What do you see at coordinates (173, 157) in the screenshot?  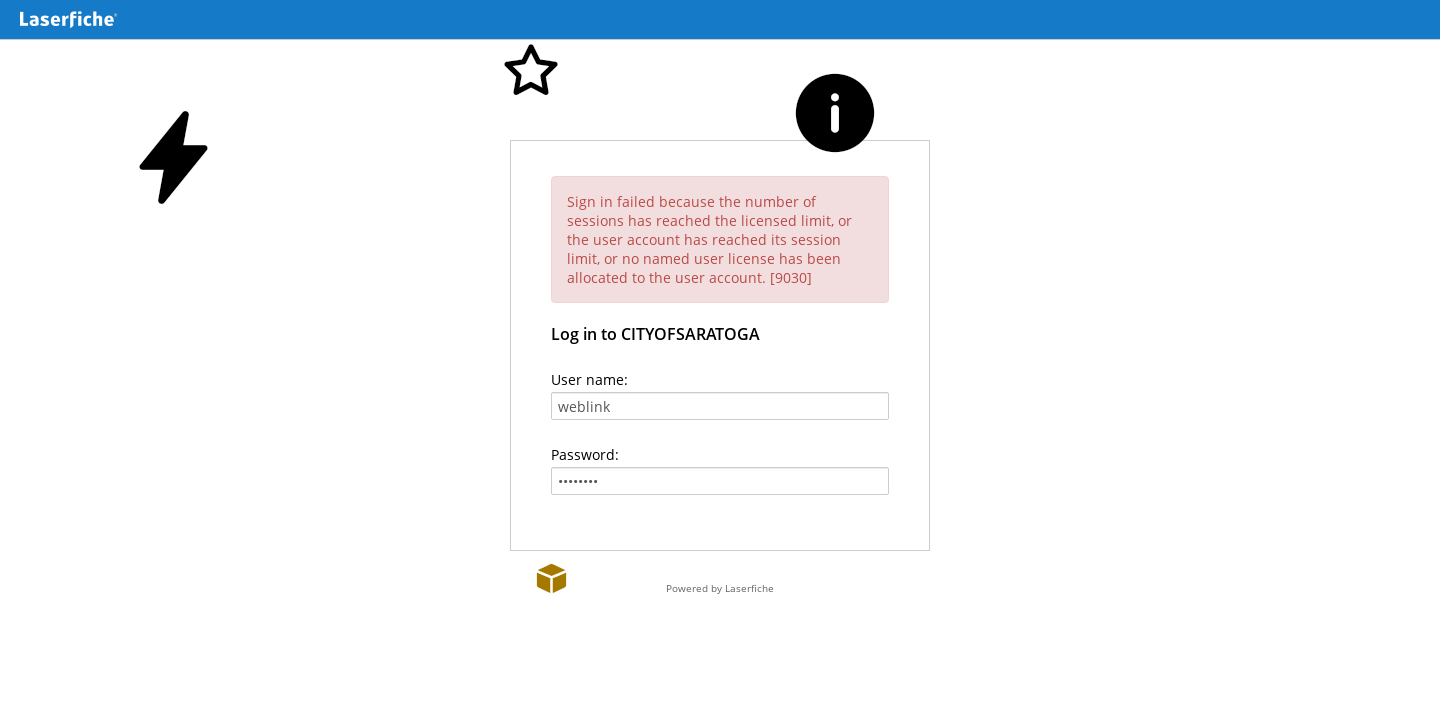 I see `toggle flash on for camera` at bounding box center [173, 157].